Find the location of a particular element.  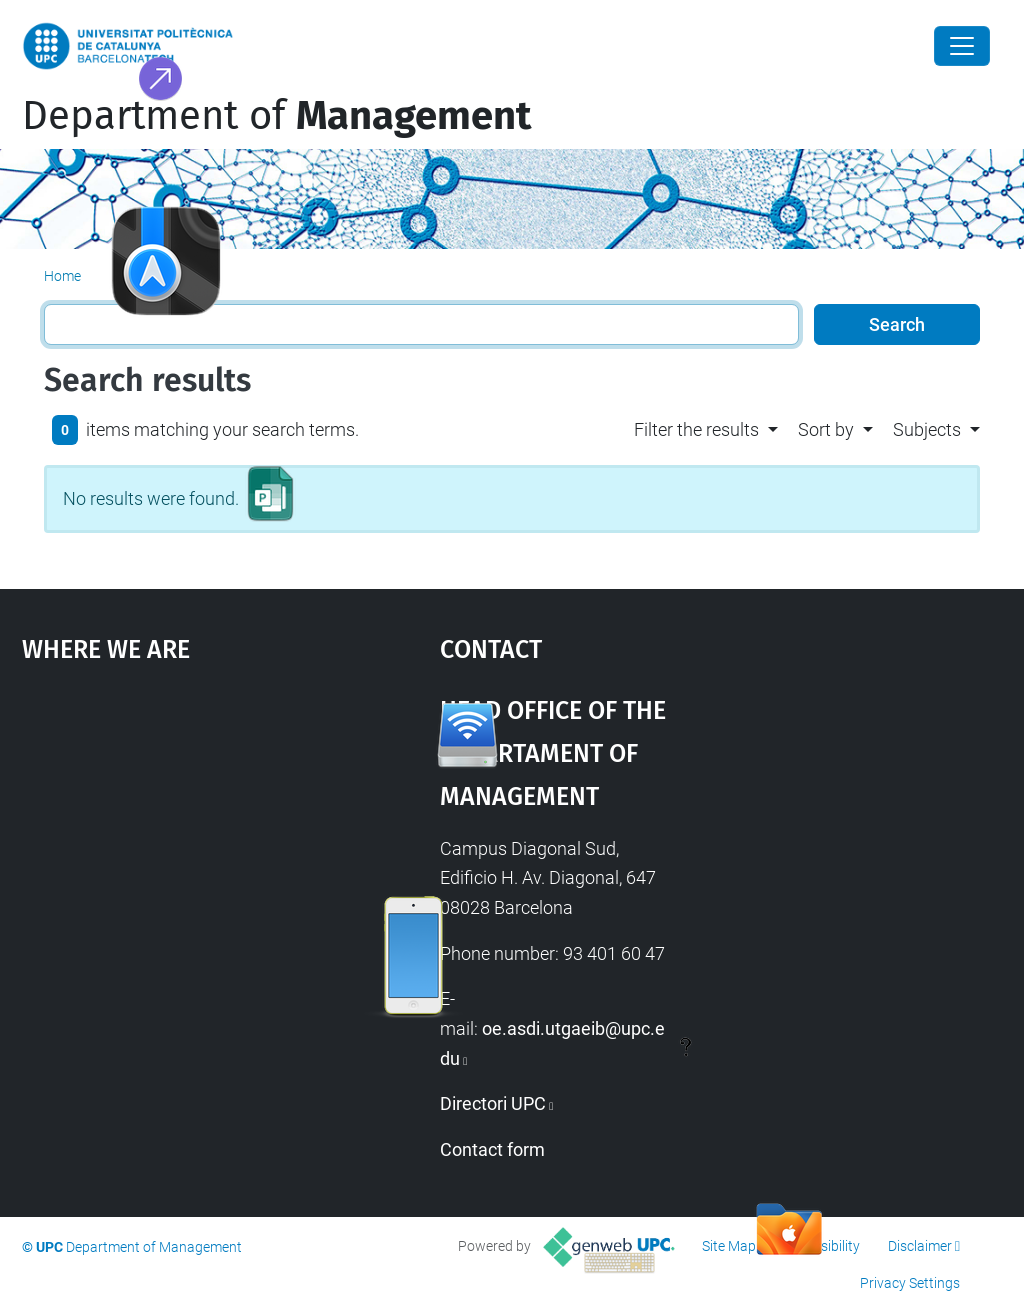

access help documentation or support is located at coordinates (686, 1047).